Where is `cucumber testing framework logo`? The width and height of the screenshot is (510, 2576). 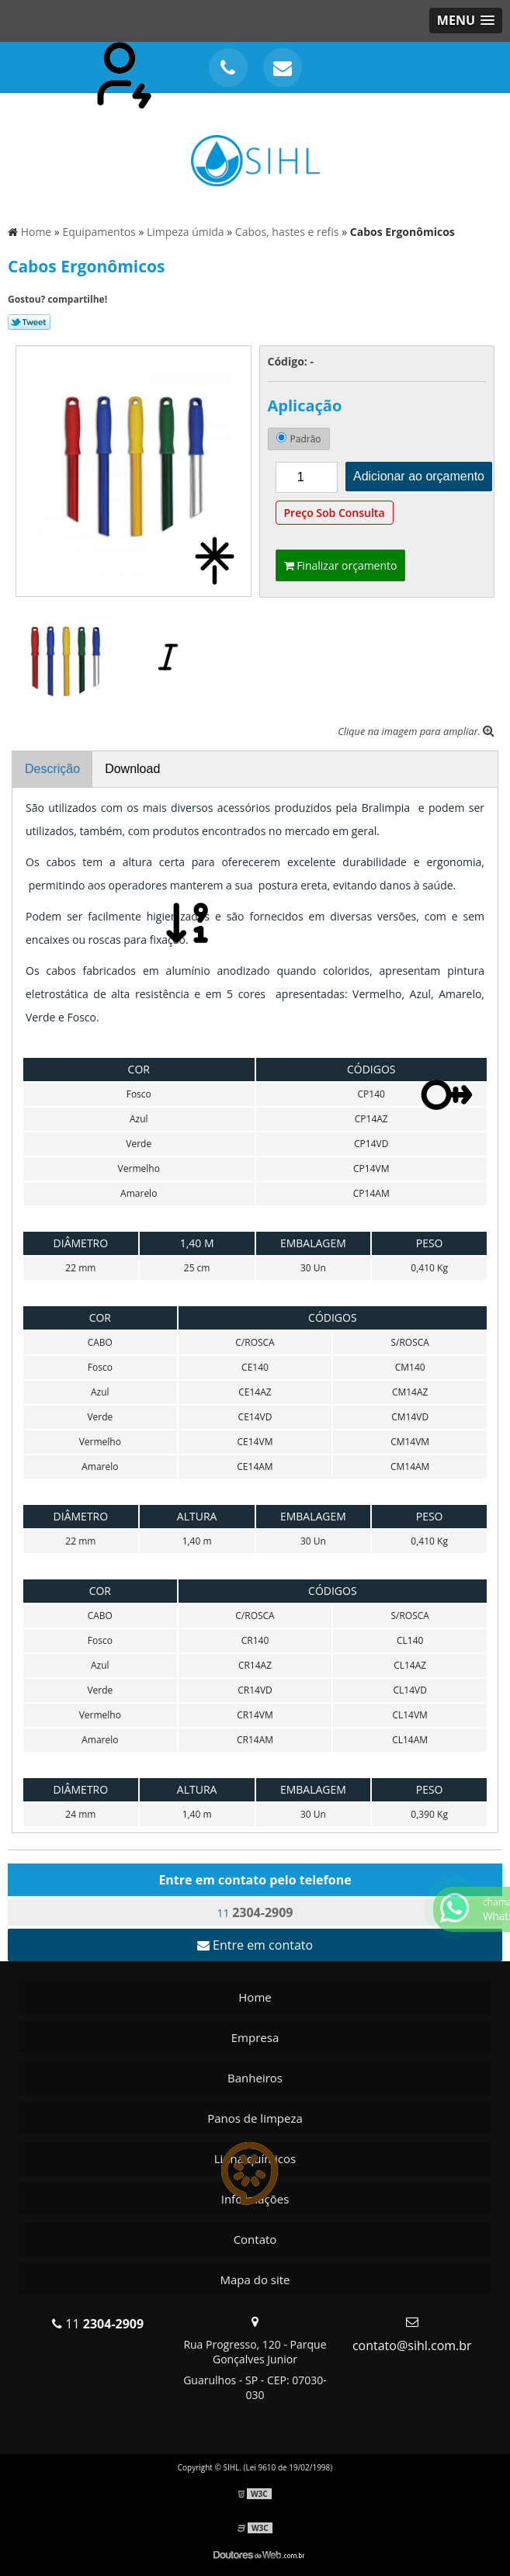
cucumber testing framework logo is located at coordinates (249, 2173).